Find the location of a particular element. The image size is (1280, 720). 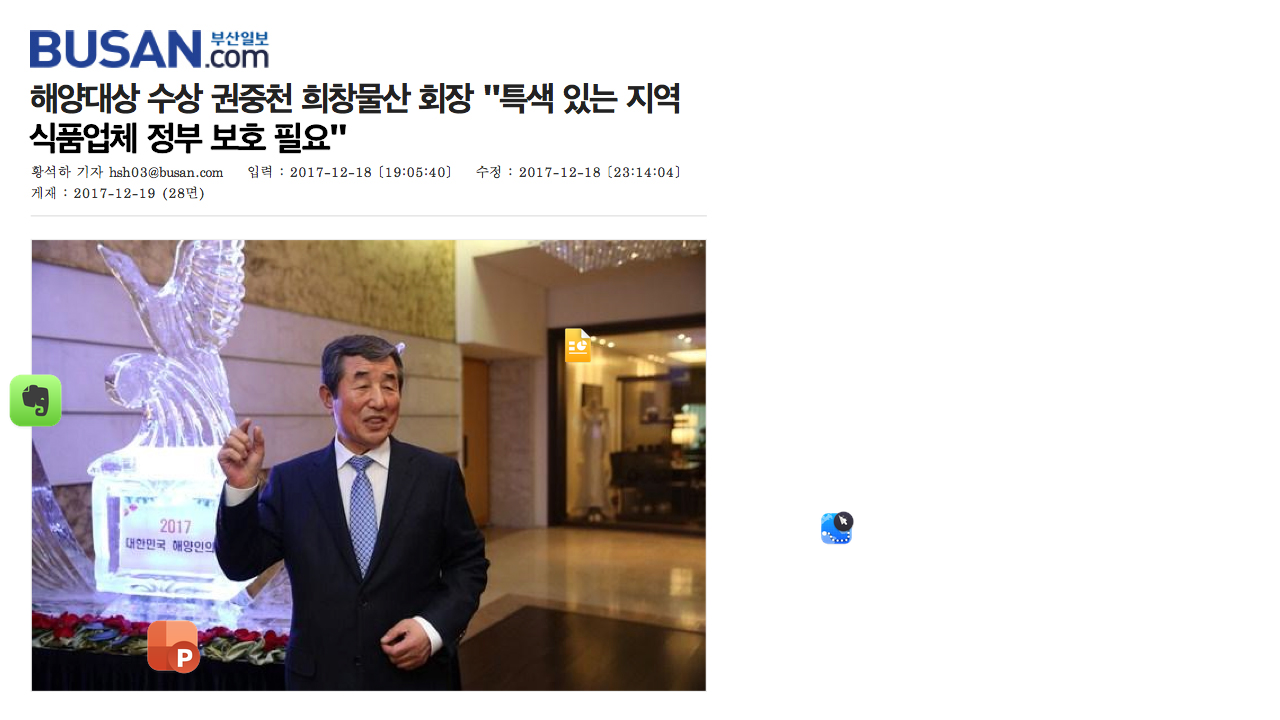

open Microsoft PowerPoint is located at coordinates (172, 645).